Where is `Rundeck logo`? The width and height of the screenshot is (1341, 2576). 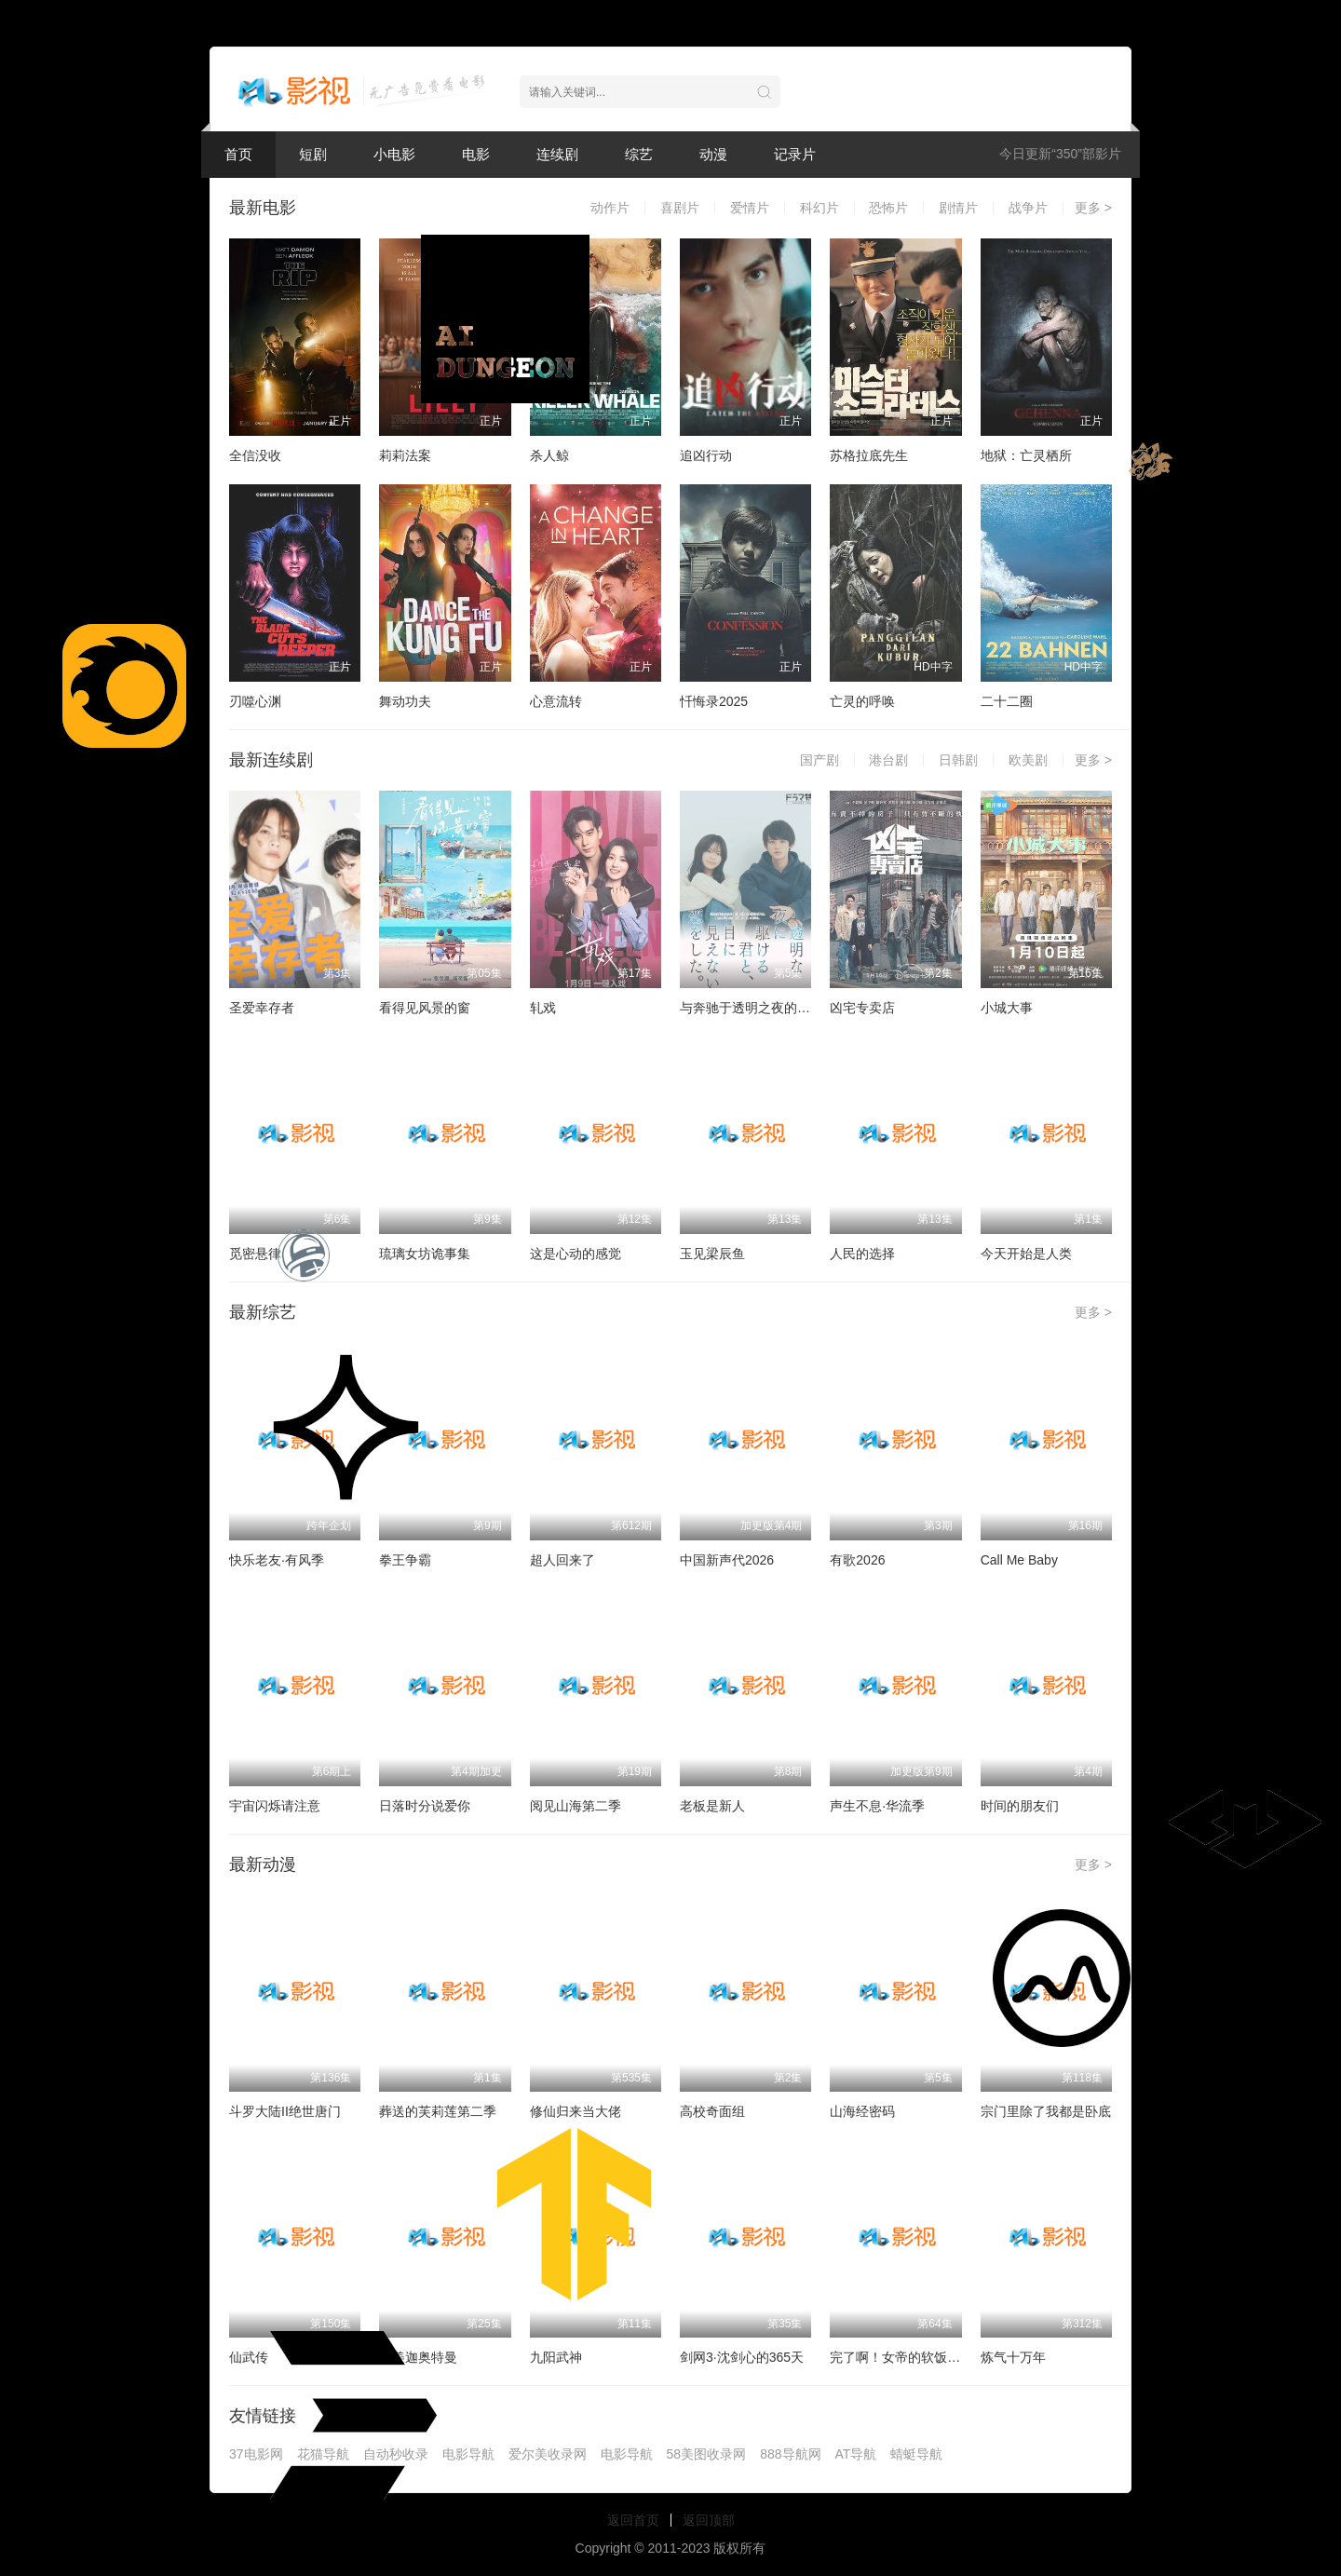
Rundeck logo is located at coordinates (353, 2415).